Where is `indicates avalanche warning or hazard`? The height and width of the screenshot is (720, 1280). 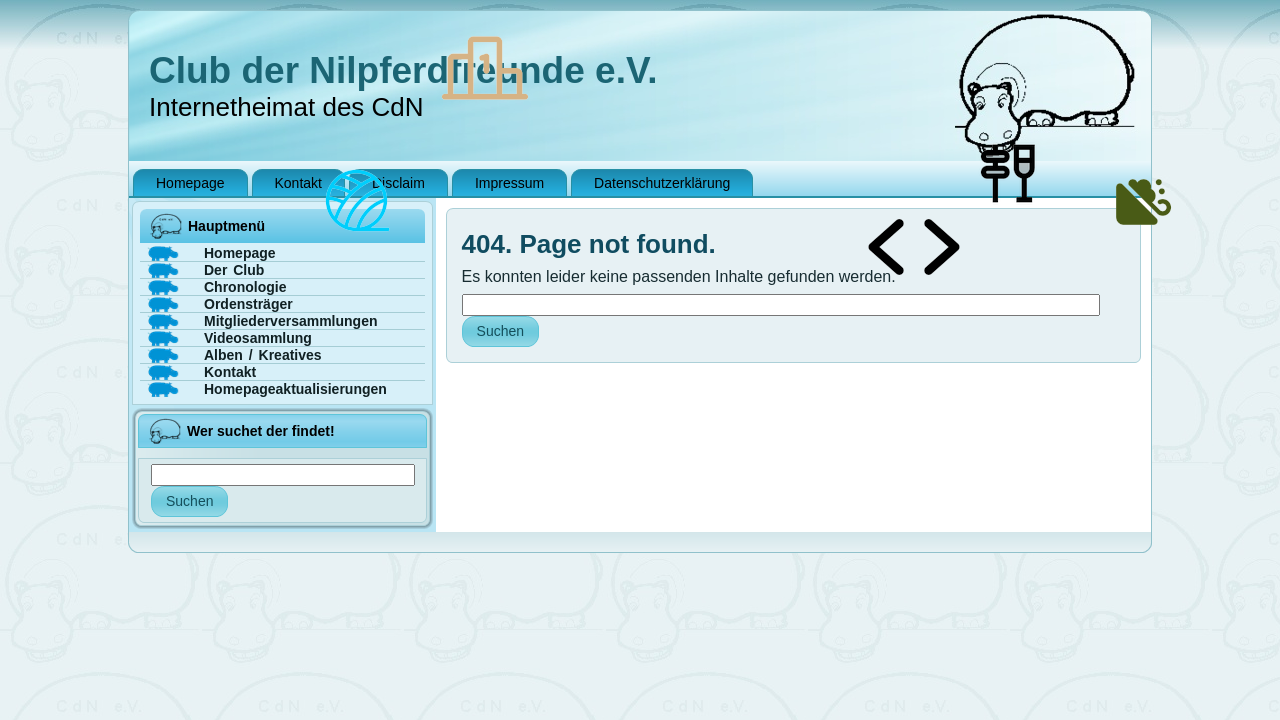 indicates avalanche warning or hazard is located at coordinates (1143, 200).